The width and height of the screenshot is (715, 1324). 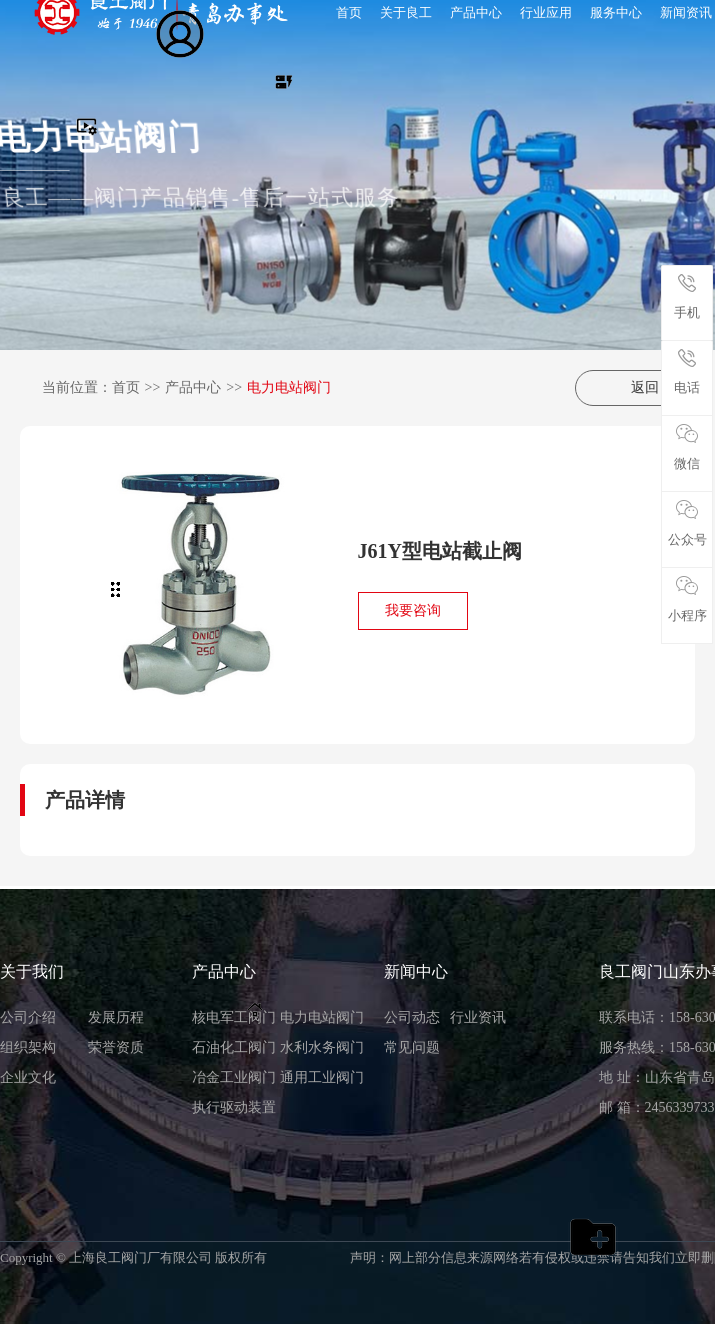 What do you see at coordinates (593, 1237) in the screenshot?
I see `create a new folder` at bounding box center [593, 1237].